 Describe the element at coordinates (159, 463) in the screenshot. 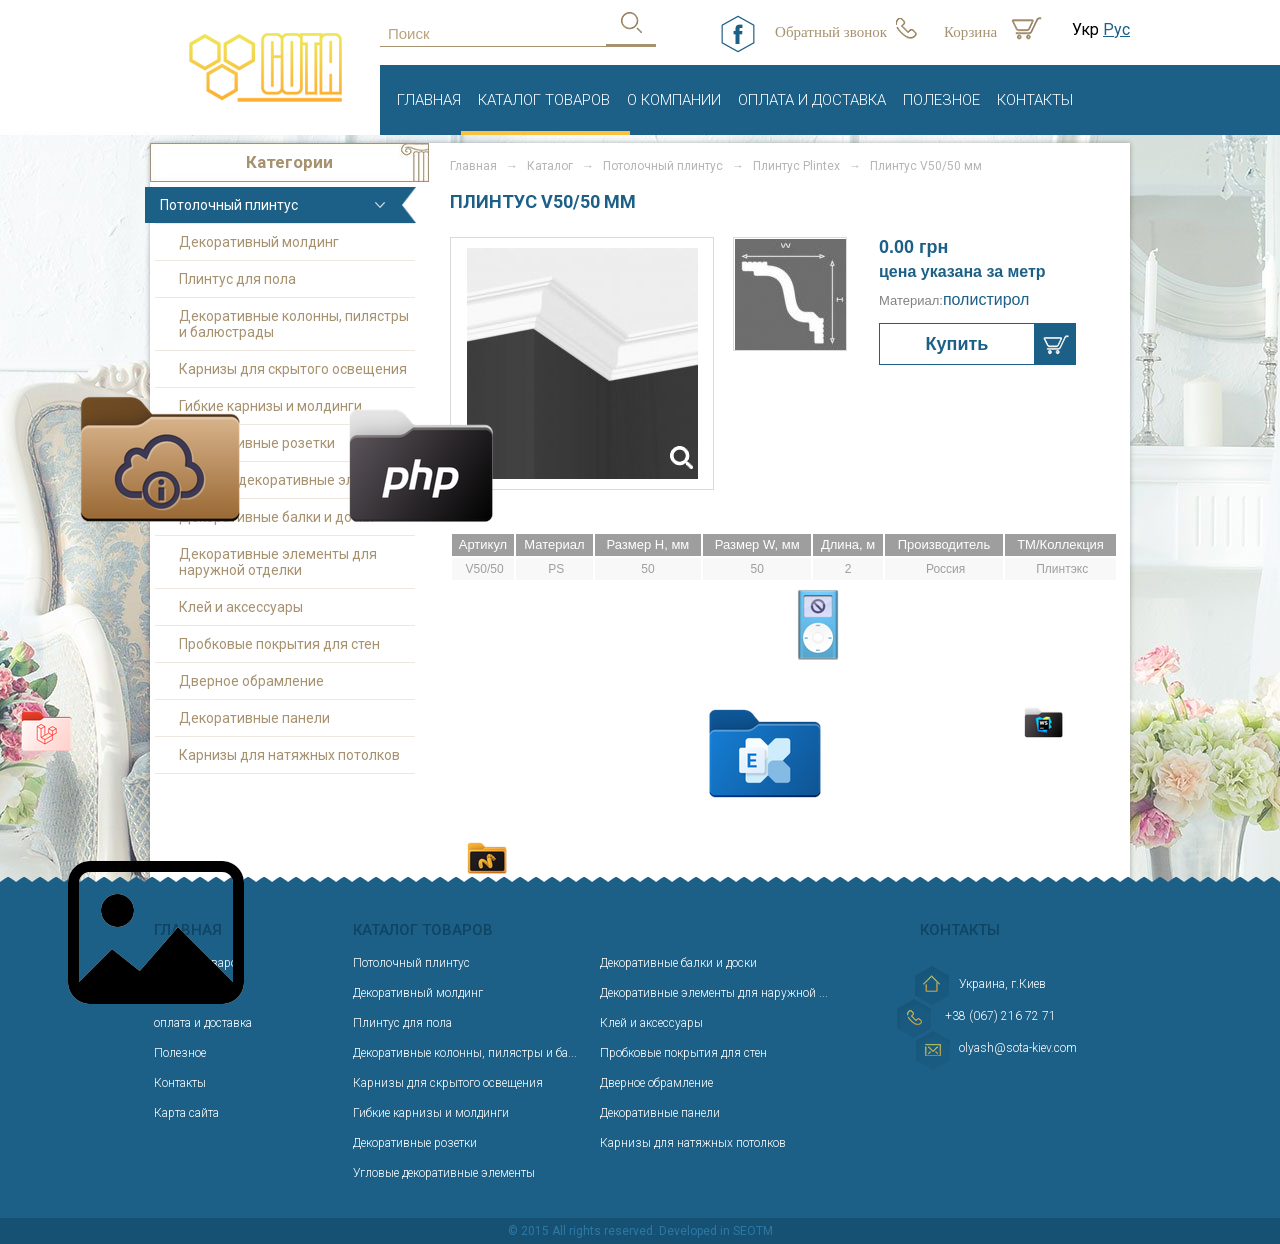

I see `open apache httpd server configuration folder` at that location.